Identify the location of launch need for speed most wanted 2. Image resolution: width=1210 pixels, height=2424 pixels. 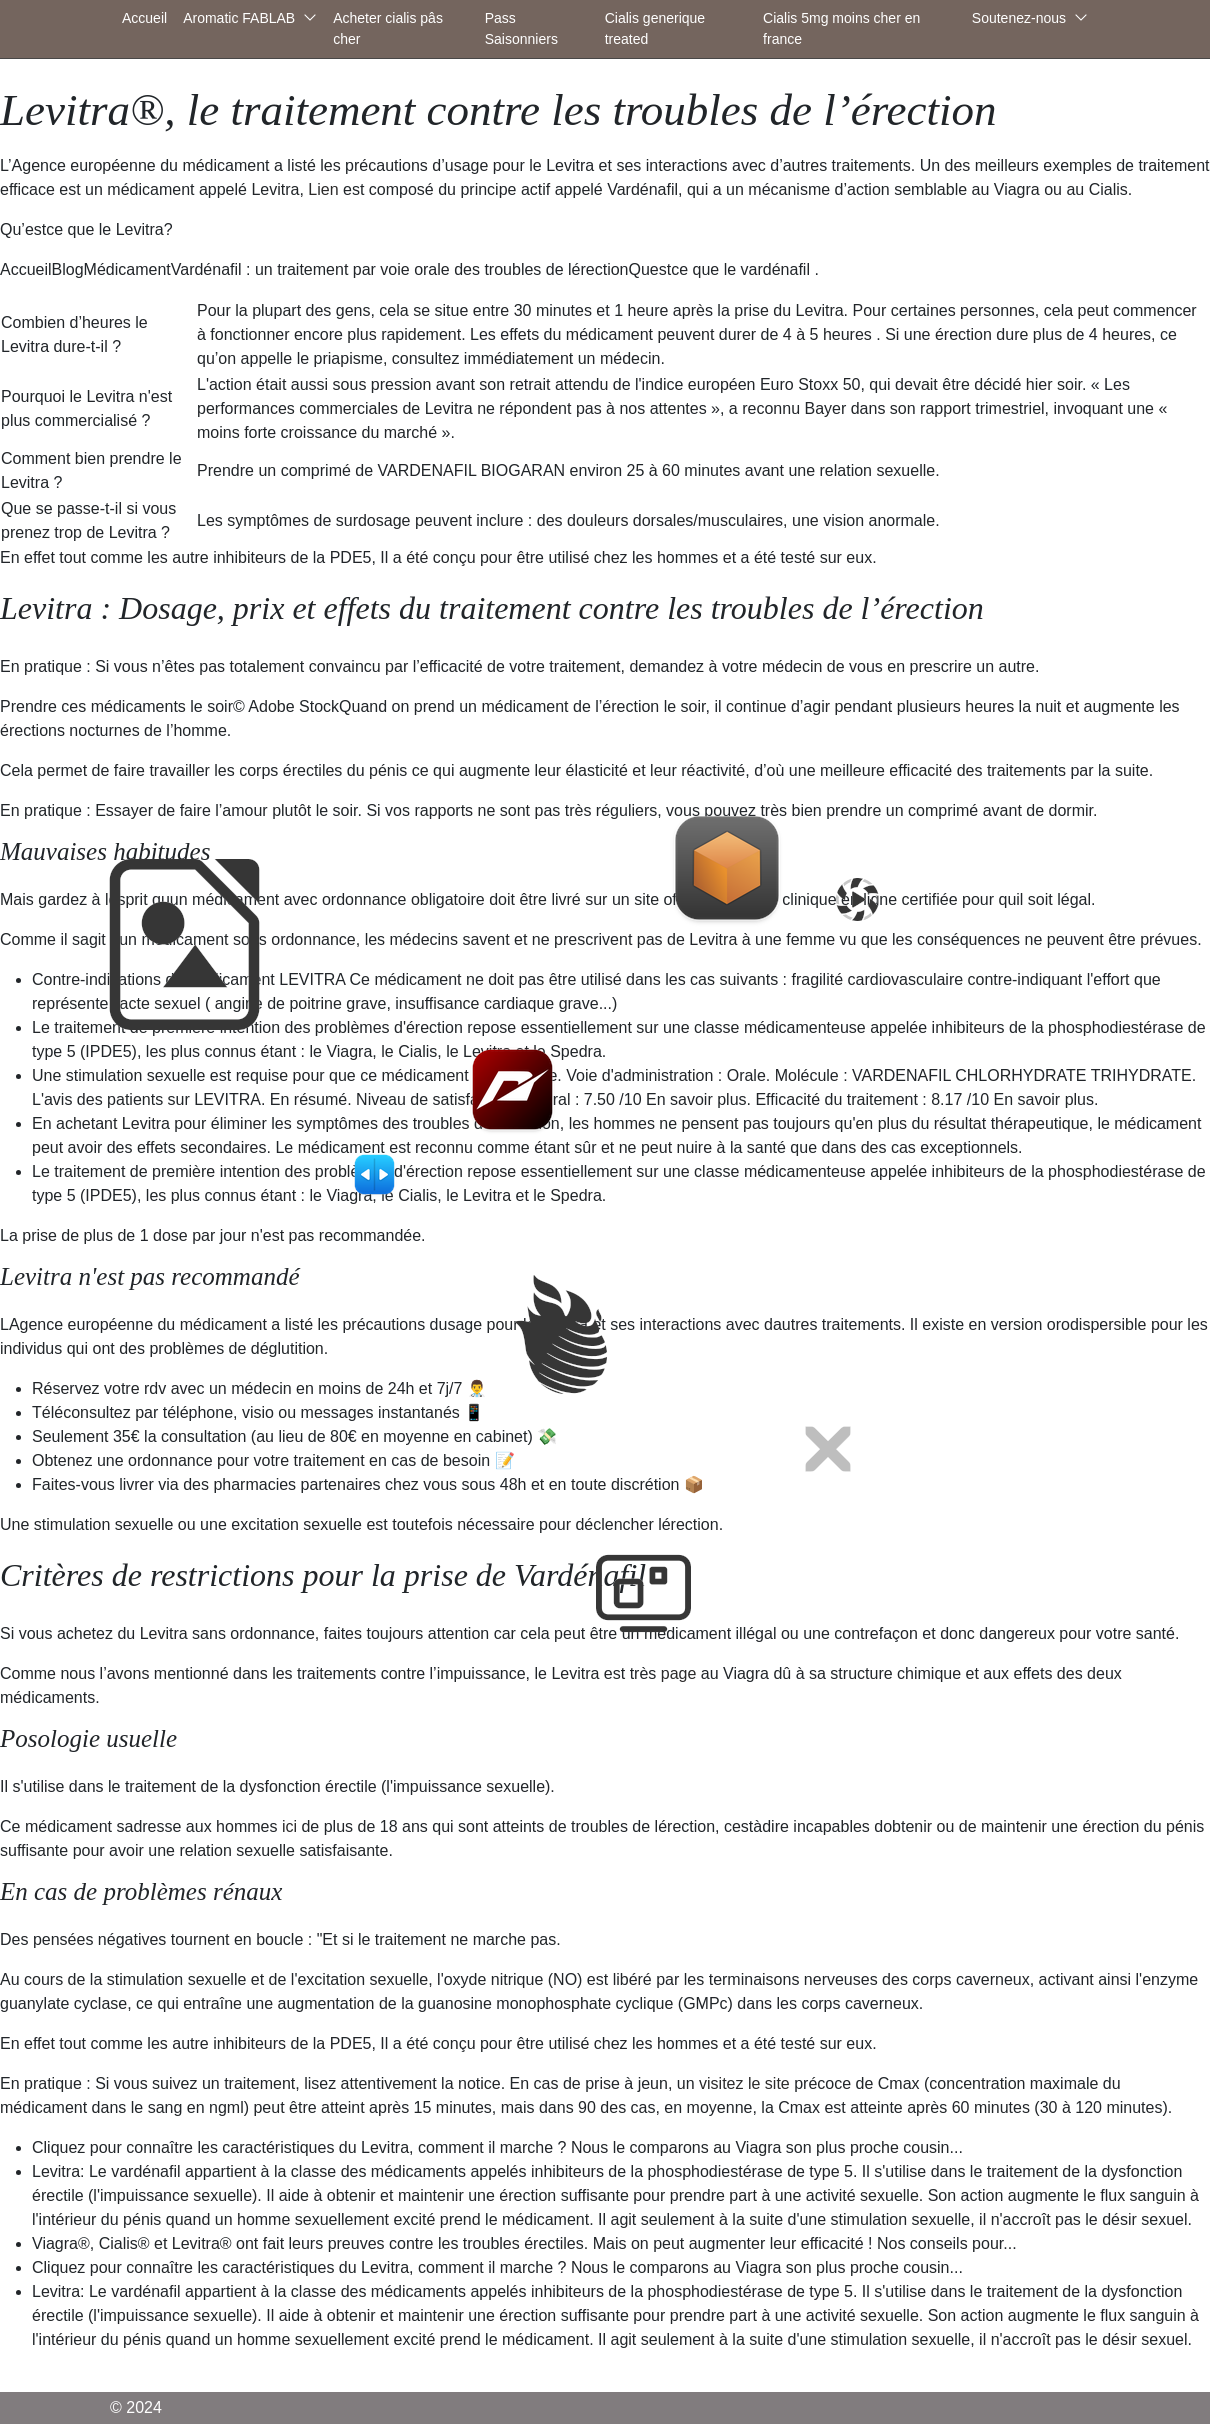
(512, 1089).